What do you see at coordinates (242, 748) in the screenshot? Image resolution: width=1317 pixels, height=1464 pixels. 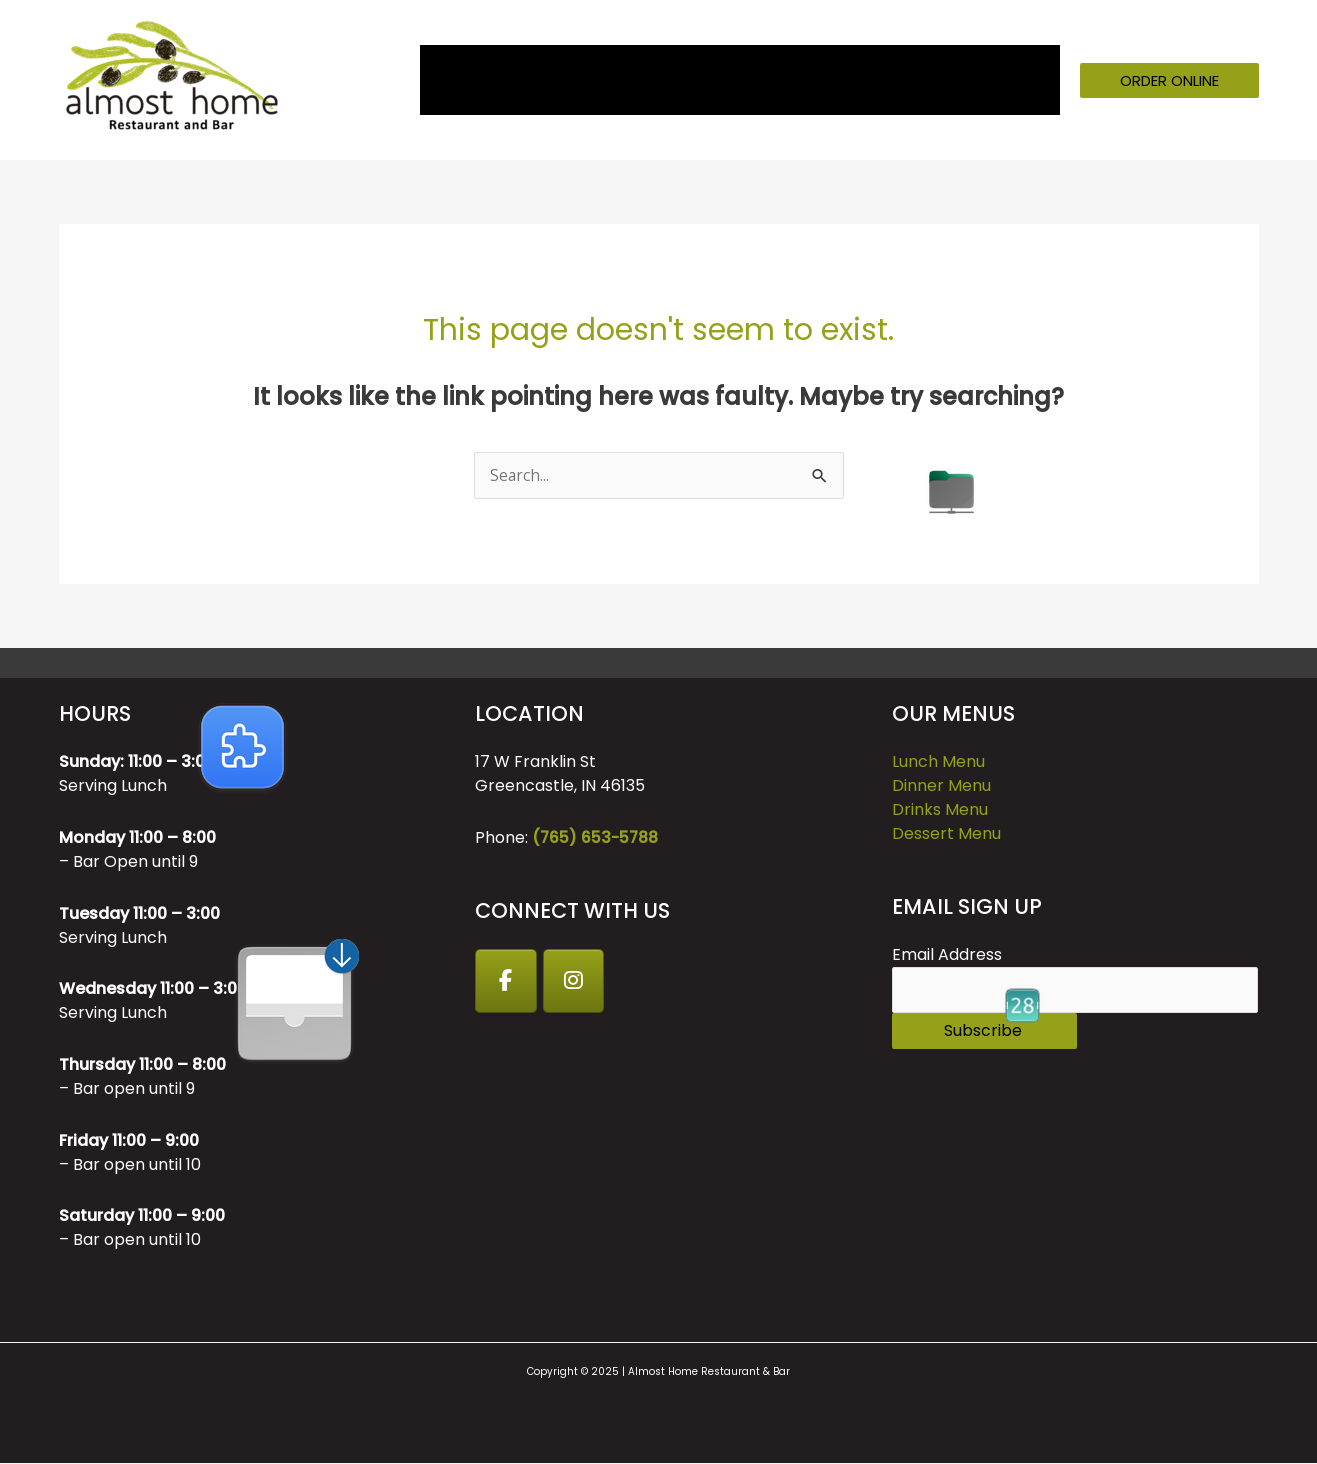 I see `manage plugin or extension settings` at bounding box center [242, 748].